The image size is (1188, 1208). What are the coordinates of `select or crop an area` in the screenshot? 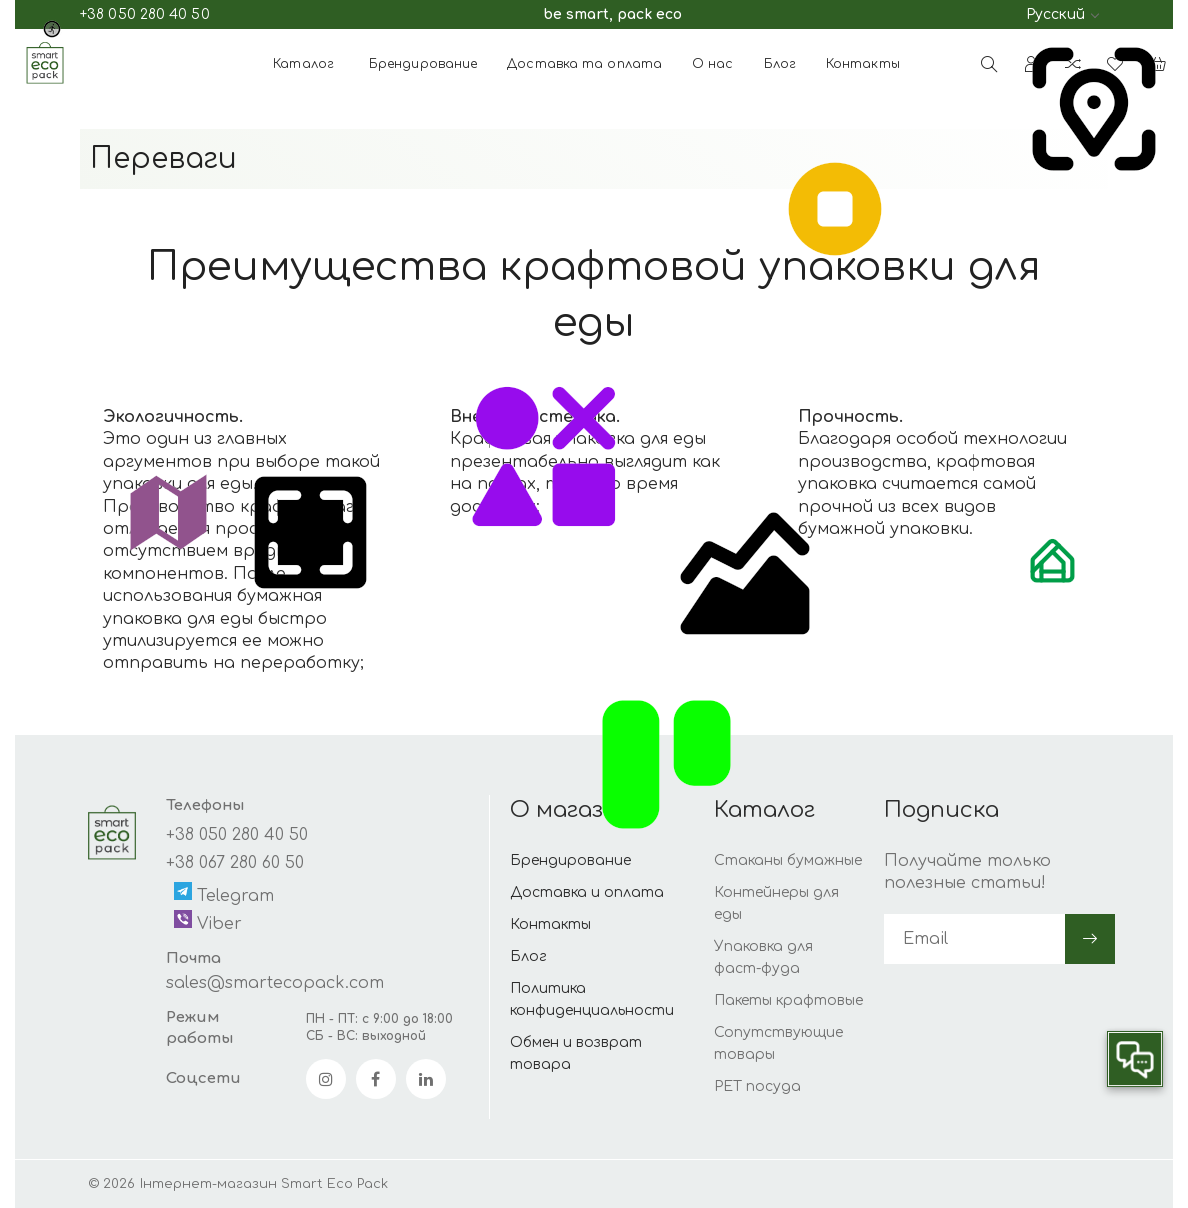 It's located at (310, 532).